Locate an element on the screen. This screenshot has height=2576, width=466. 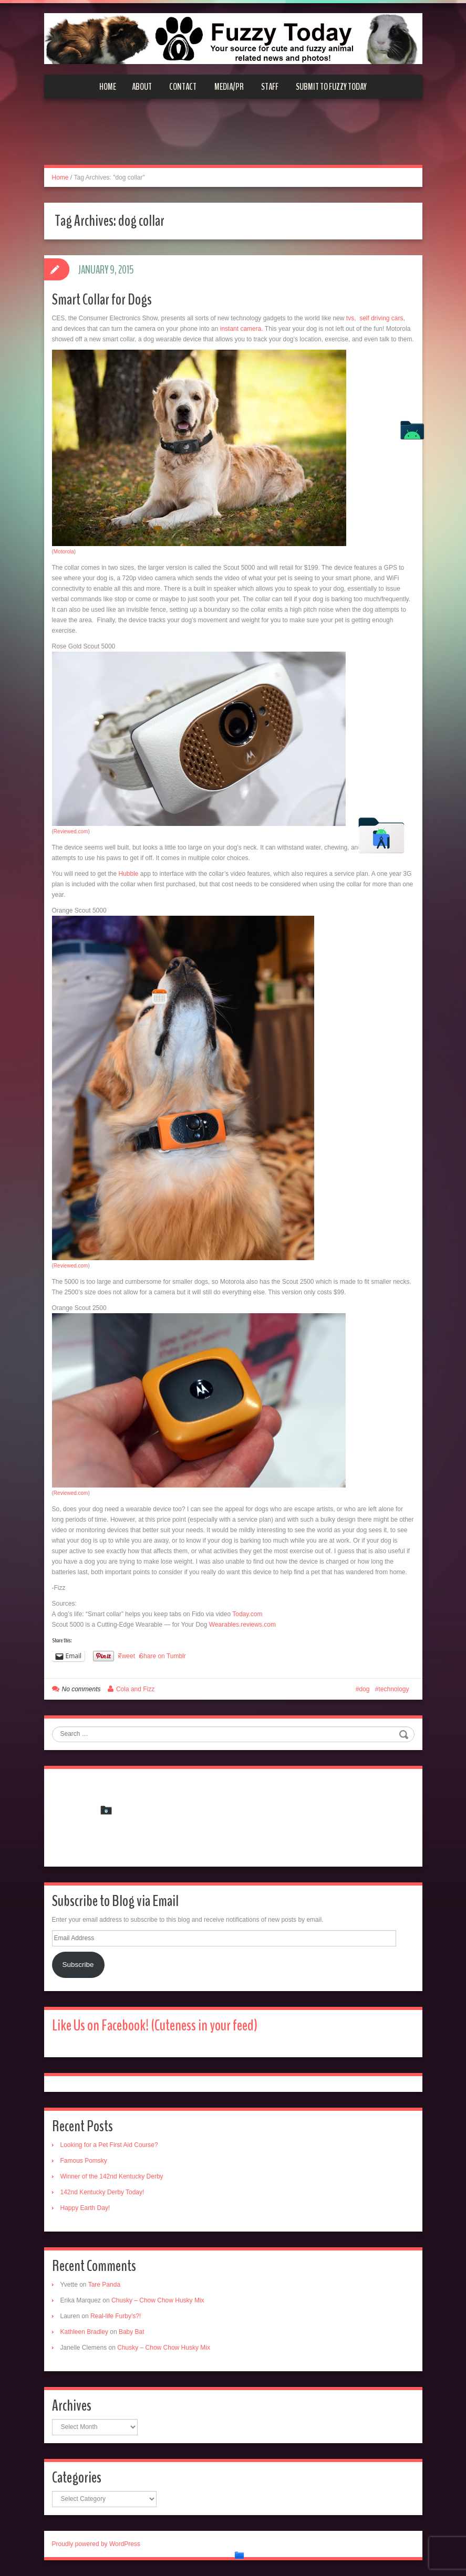
access the root directory of your file system is located at coordinates (239, 2555).